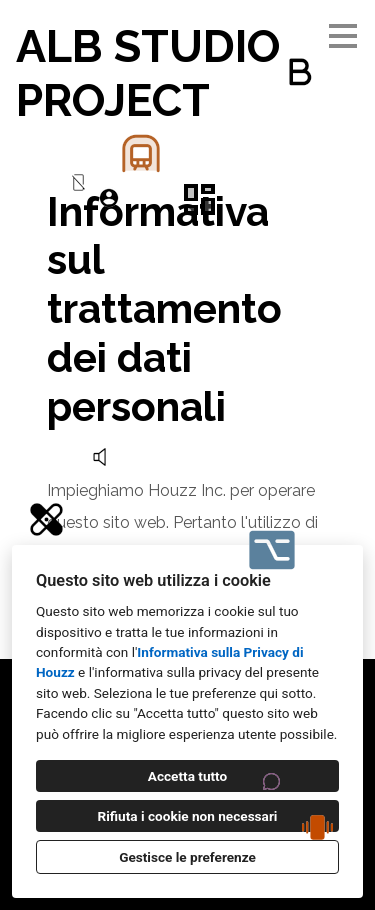 The width and height of the screenshot is (375, 910). I want to click on apply bold formatting to selected text, so click(298, 72).